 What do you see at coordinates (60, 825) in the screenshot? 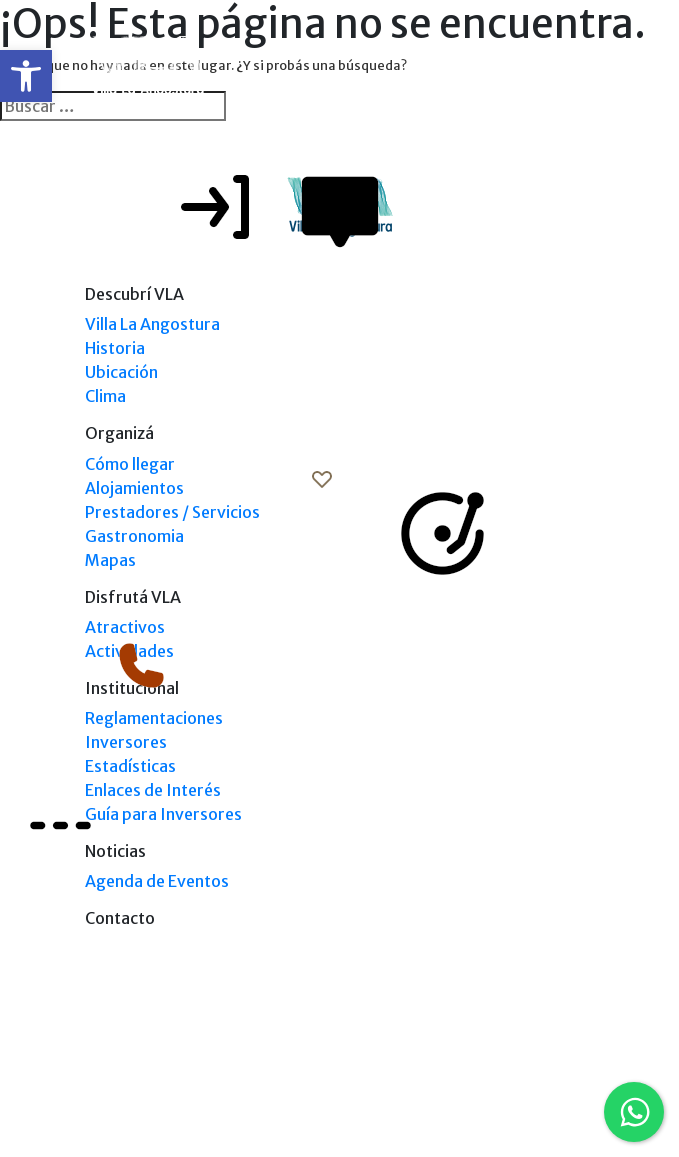
I see `indicates a dashed line or border style option` at bounding box center [60, 825].